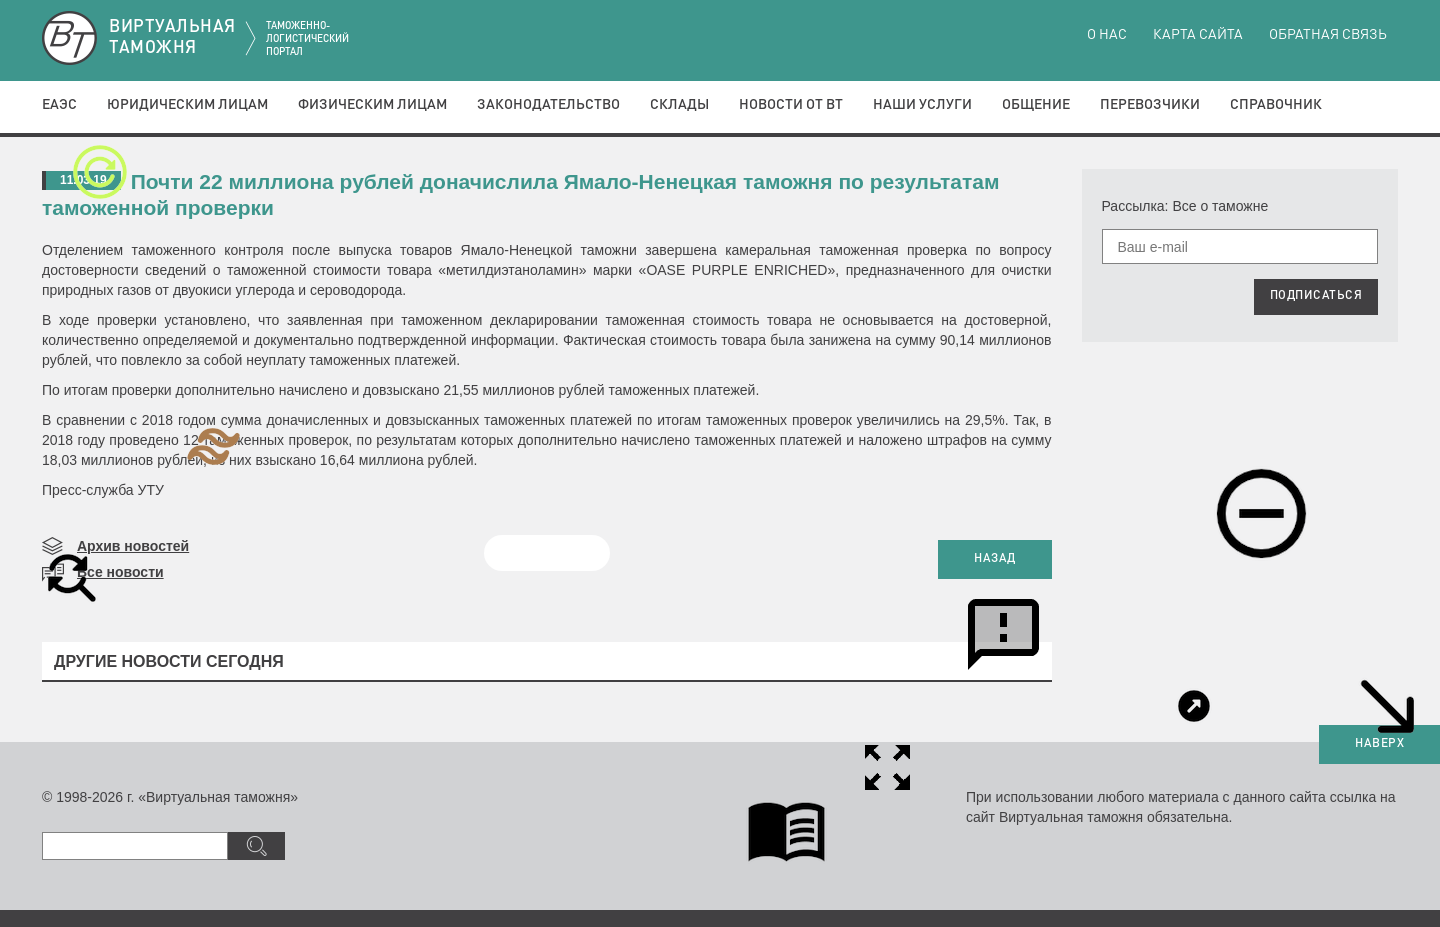 The height and width of the screenshot is (927, 1440). Describe the element at coordinates (1388, 707) in the screenshot. I see `navigate to the bottom-right section` at that location.